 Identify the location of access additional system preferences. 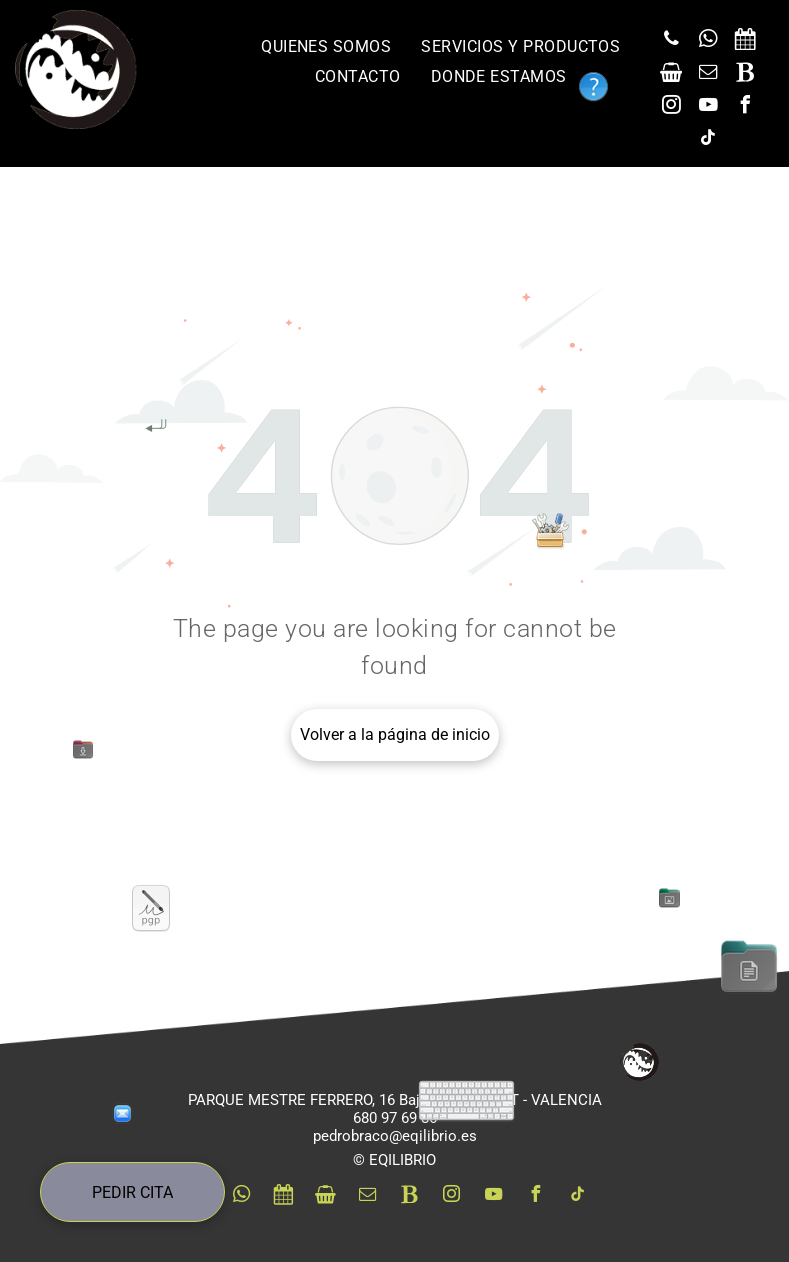
(550, 531).